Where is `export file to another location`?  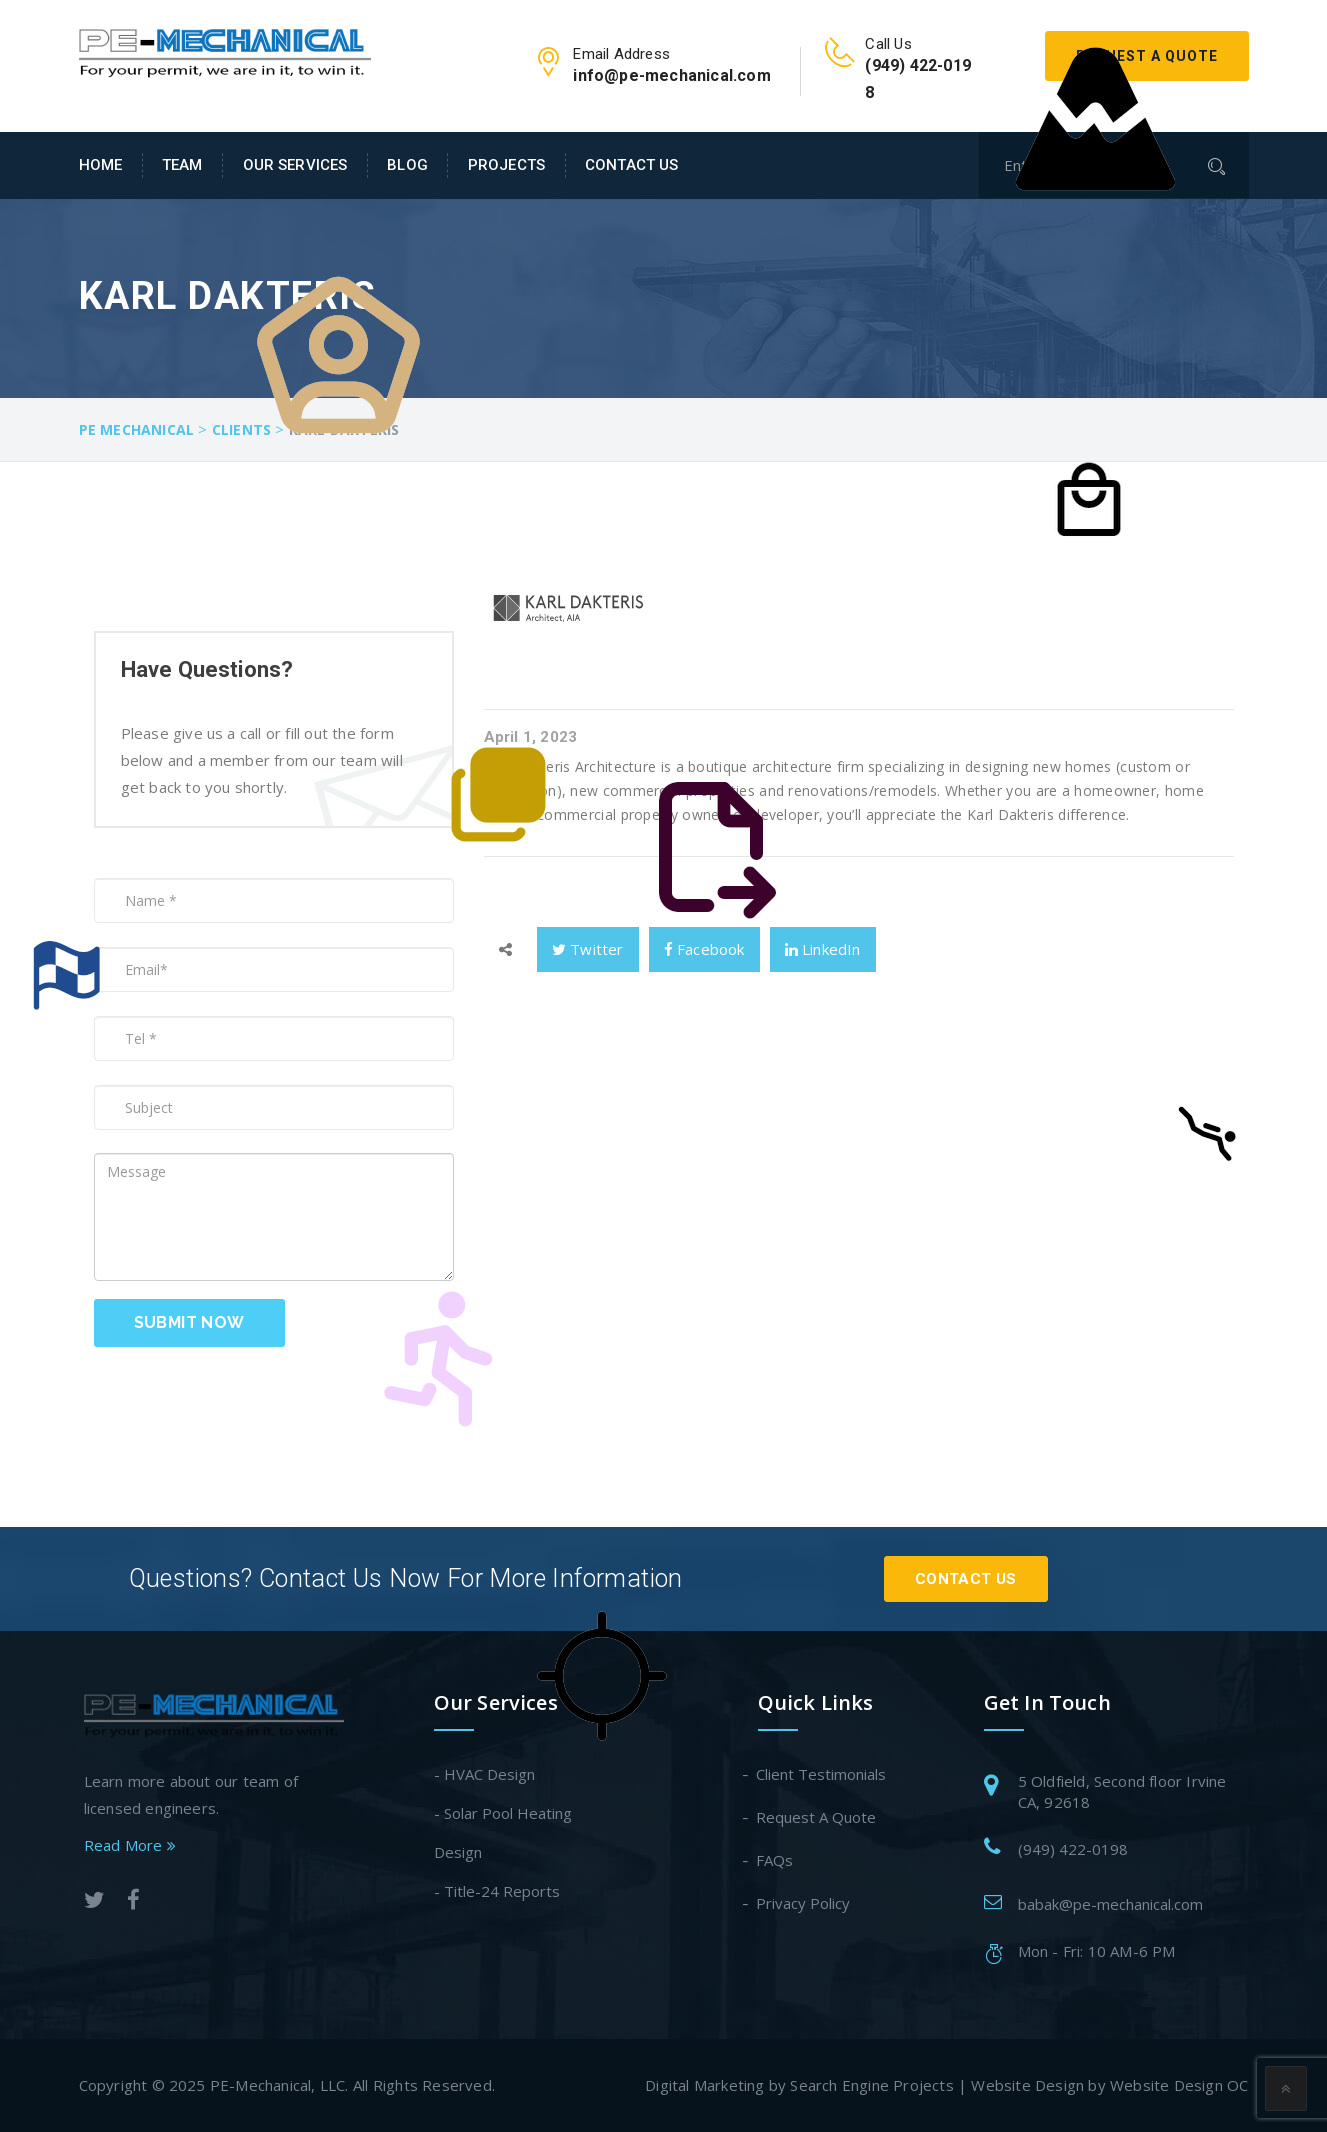 export file to another location is located at coordinates (711, 847).